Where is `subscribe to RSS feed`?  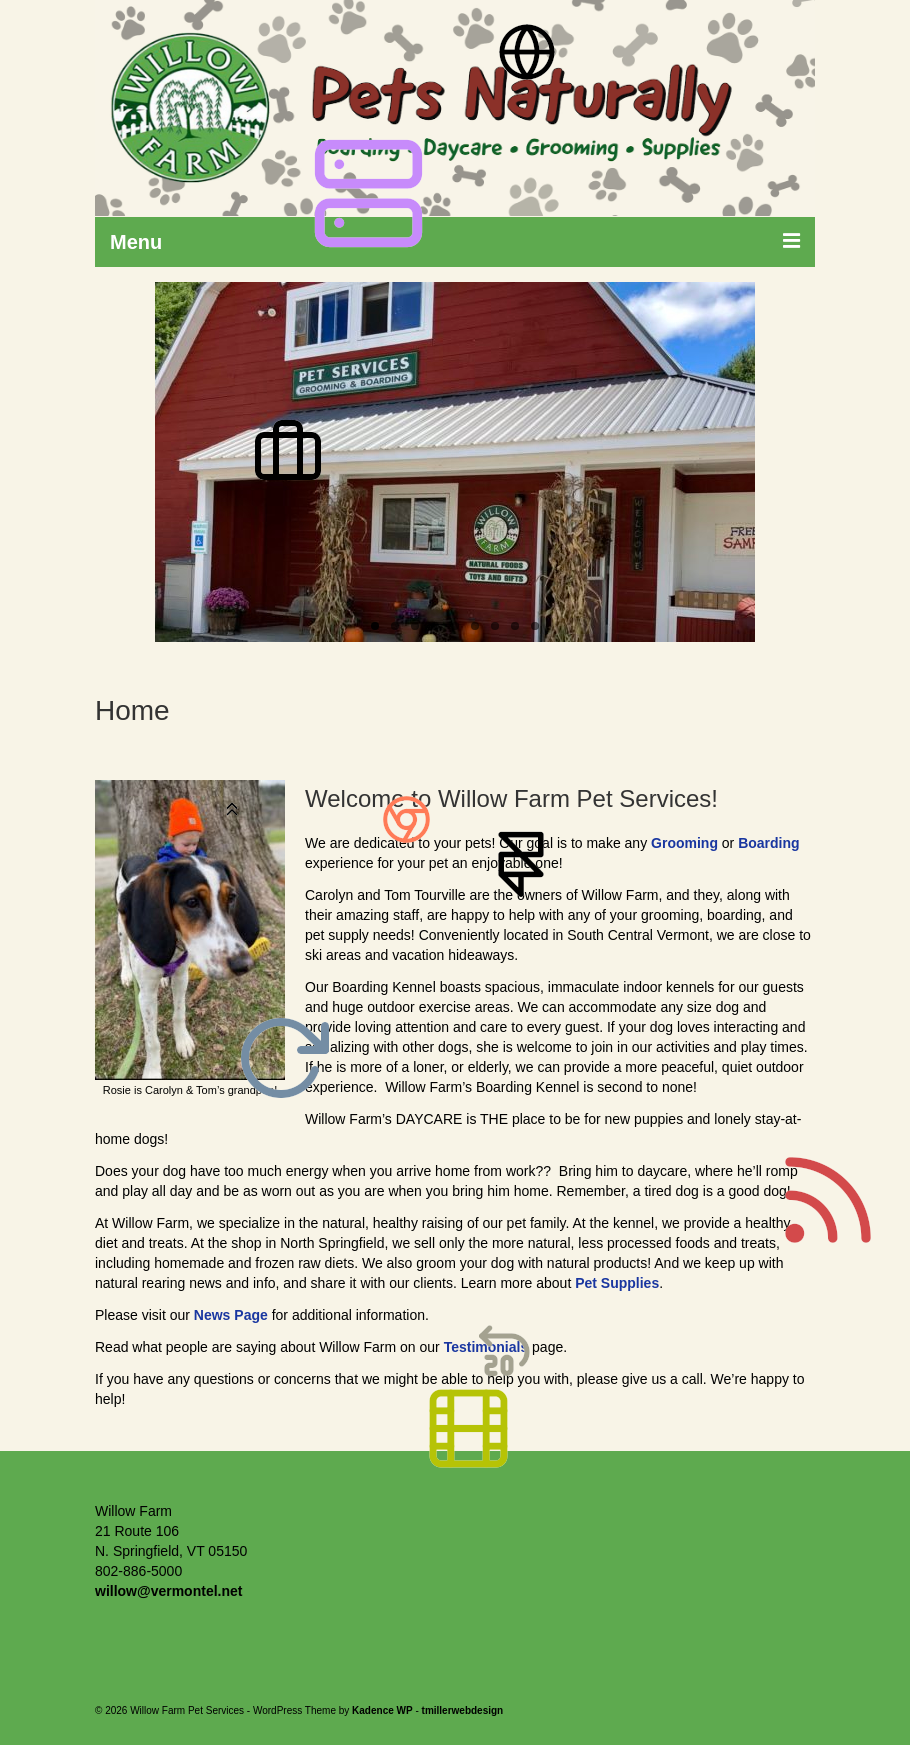
subscribe to RSS feed is located at coordinates (828, 1200).